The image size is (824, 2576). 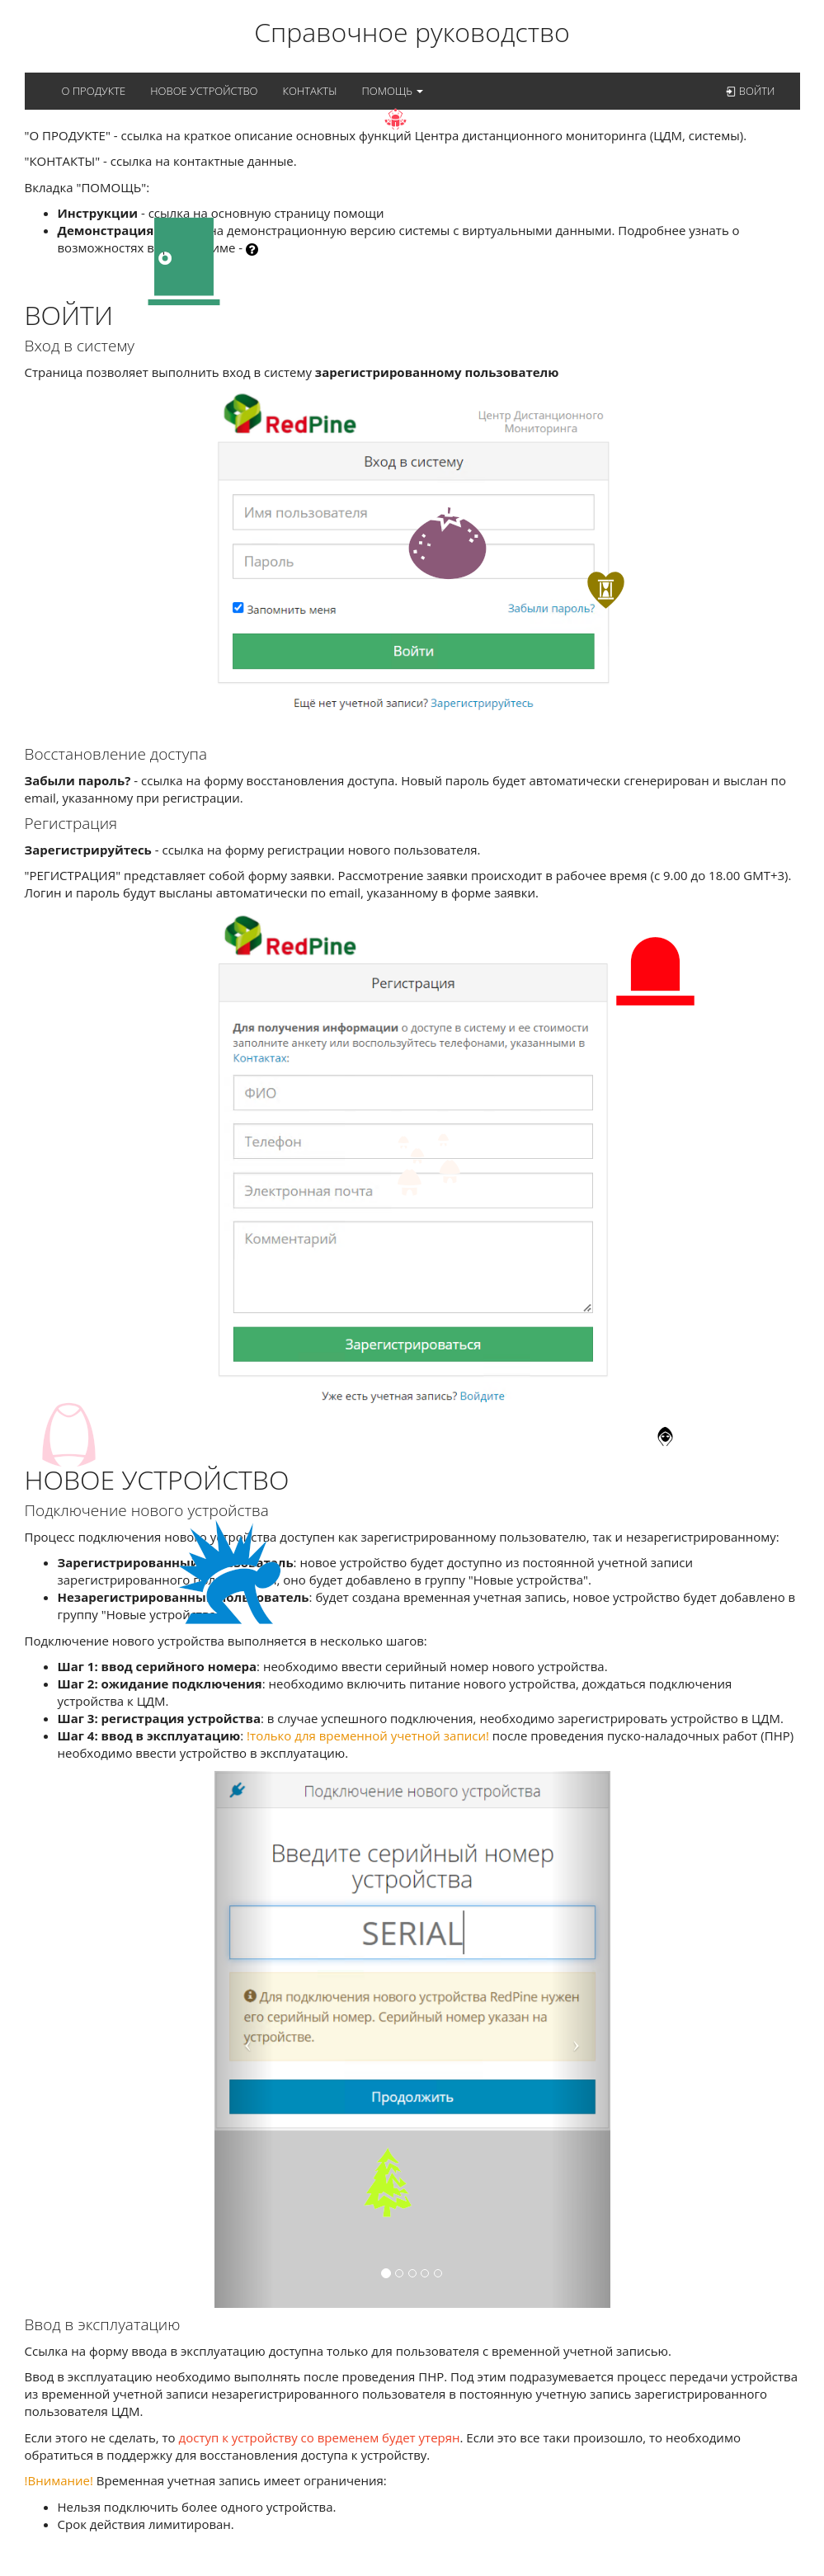 What do you see at coordinates (429, 1165) in the screenshot?
I see `view village or settlement on map` at bounding box center [429, 1165].